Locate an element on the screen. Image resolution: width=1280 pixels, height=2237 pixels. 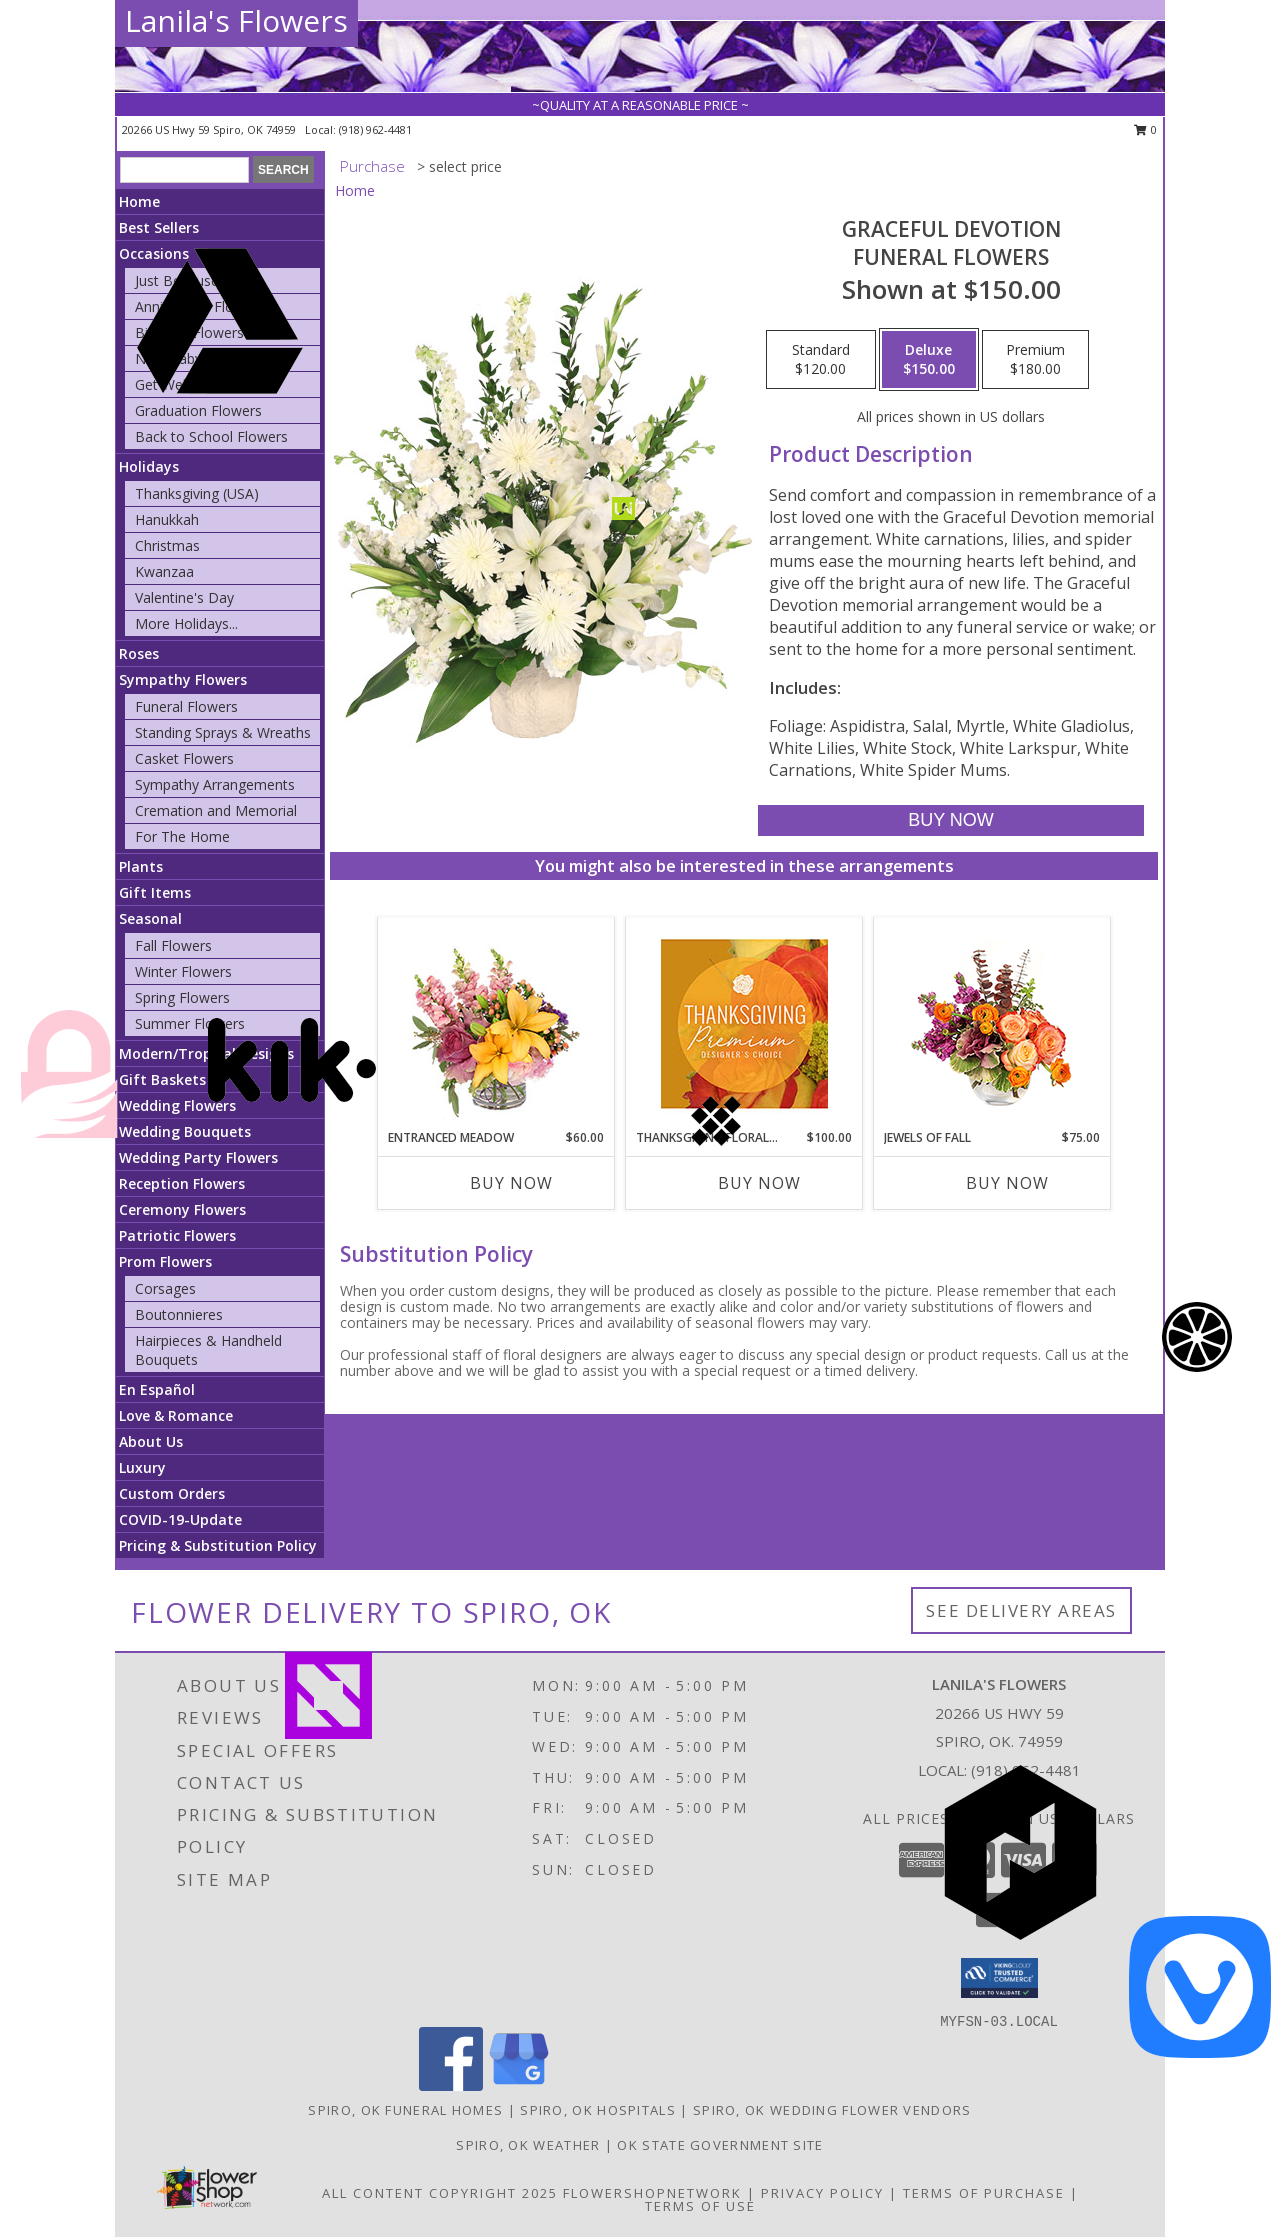
navigate to CNCF (Cloud Native Computing Foundation) website or resources is located at coordinates (328, 1695).